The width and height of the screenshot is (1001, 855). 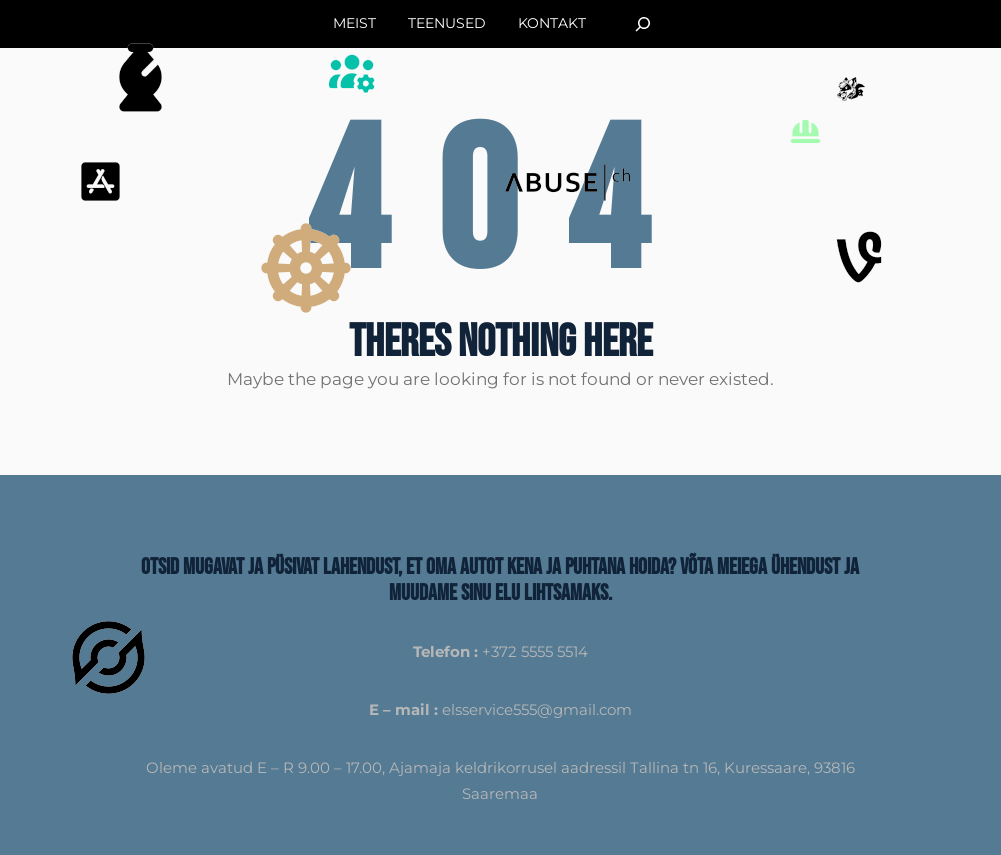 What do you see at coordinates (859, 257) in the screenshot?
I see `vine app logo` at bounding box center [859, 257].